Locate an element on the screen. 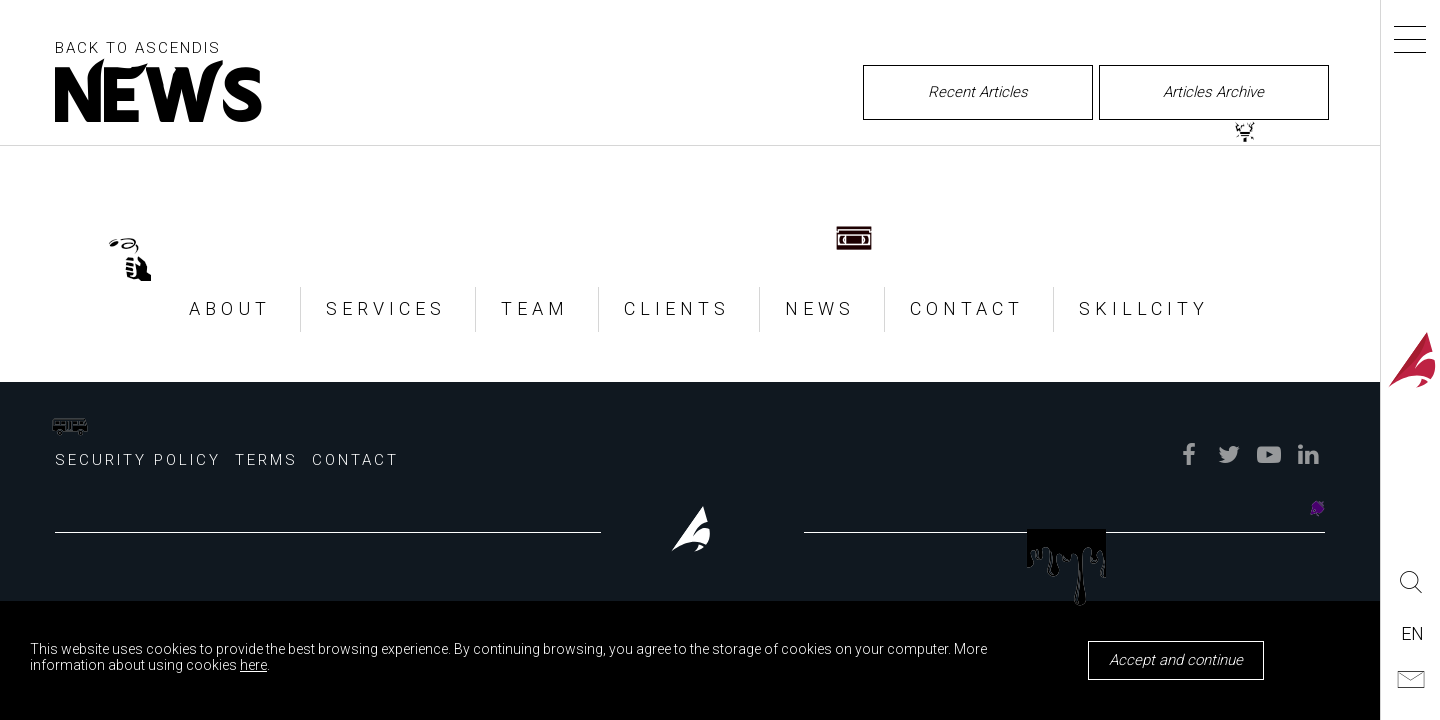  launch bombing run or airstrike action is located at coordinates (1317, 508).